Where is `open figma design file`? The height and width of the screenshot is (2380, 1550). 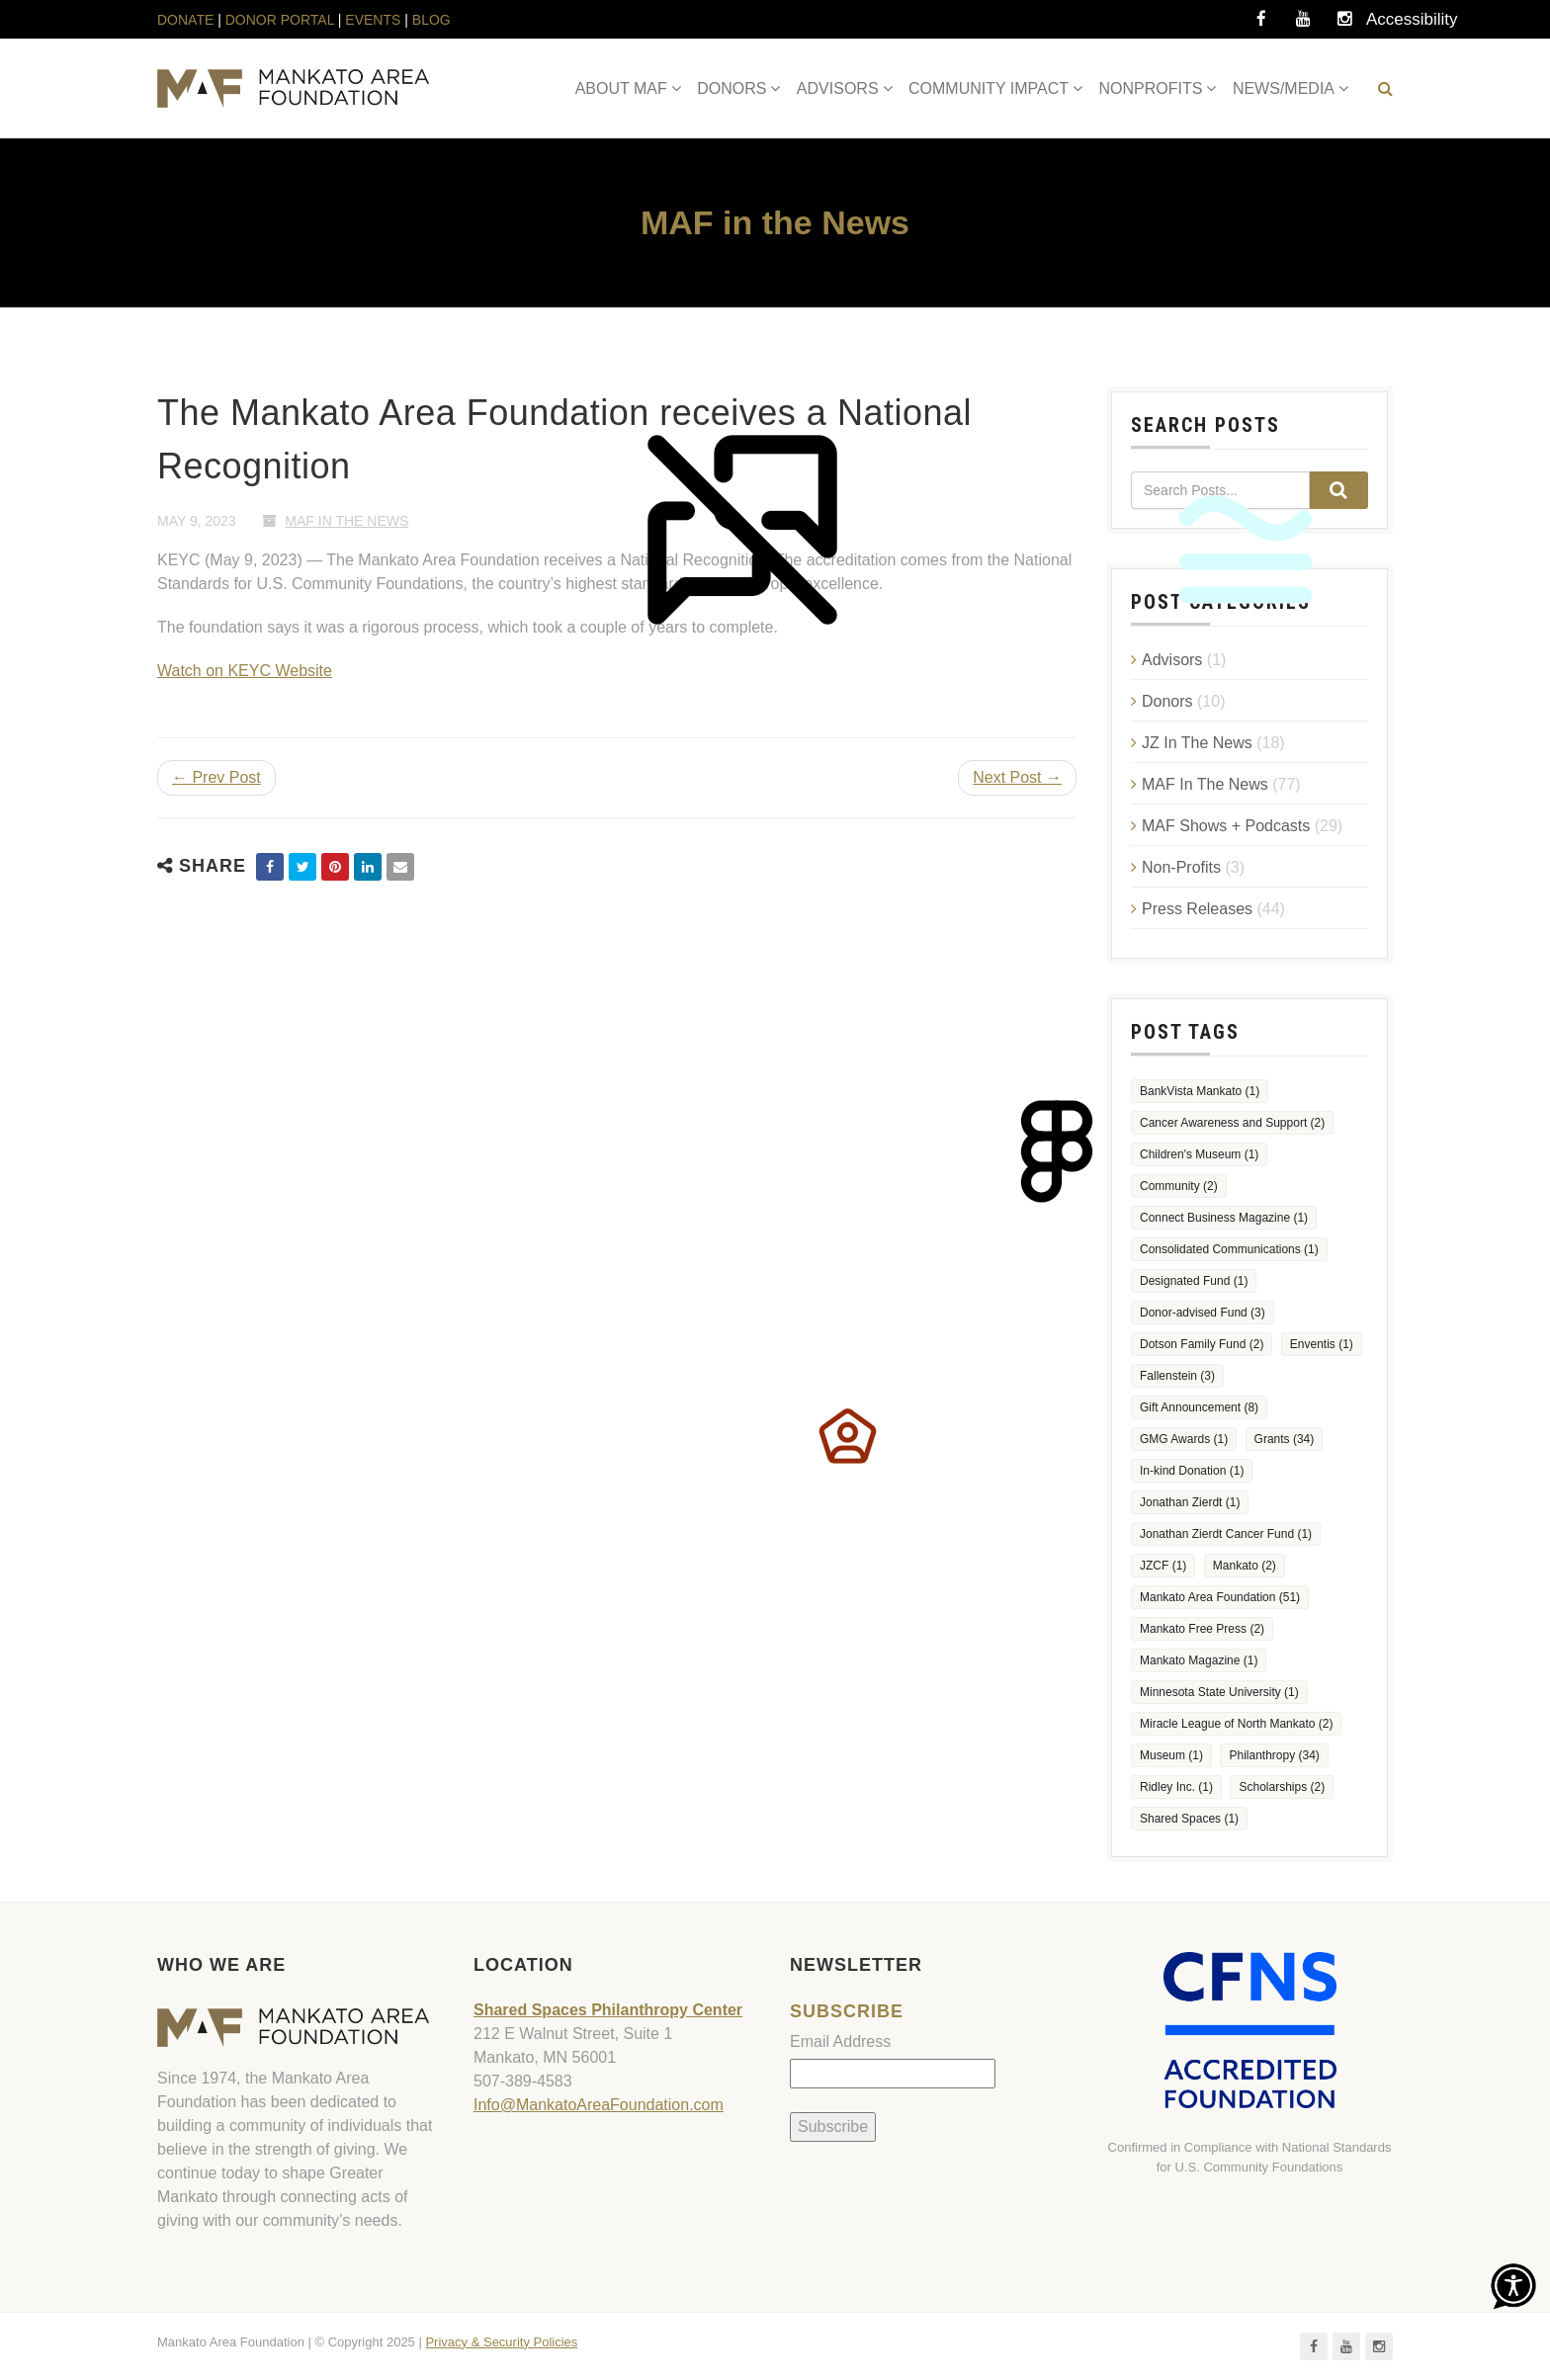 open figma design file is located at coordinates (1057, 1151).